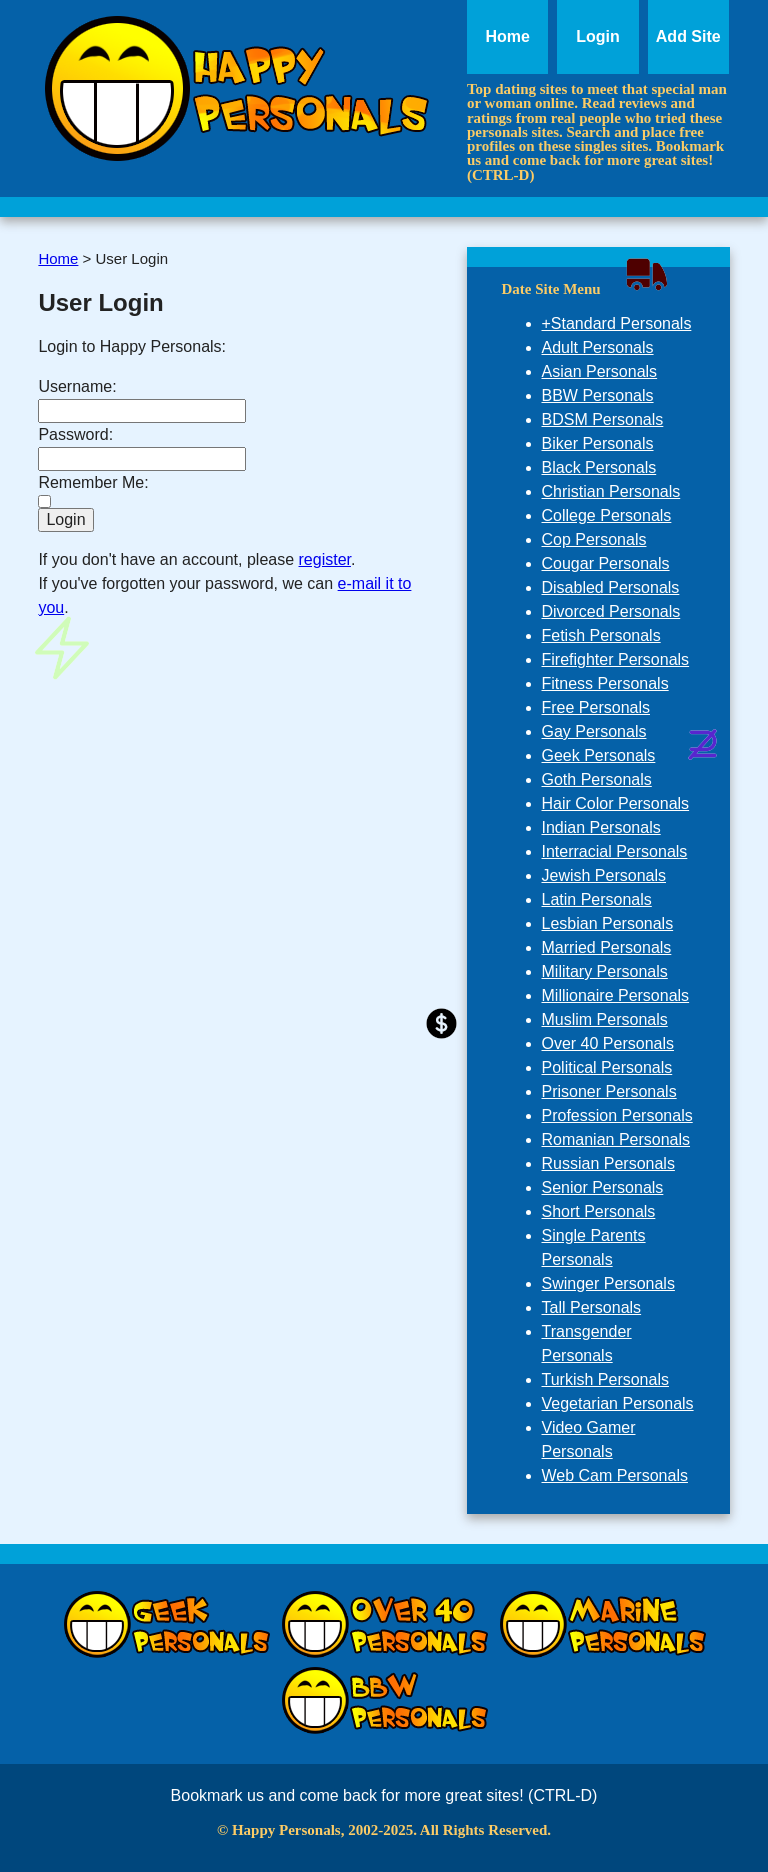  I want to click on indicates "not a superset of" in mathematical notation, so click(702, 744).